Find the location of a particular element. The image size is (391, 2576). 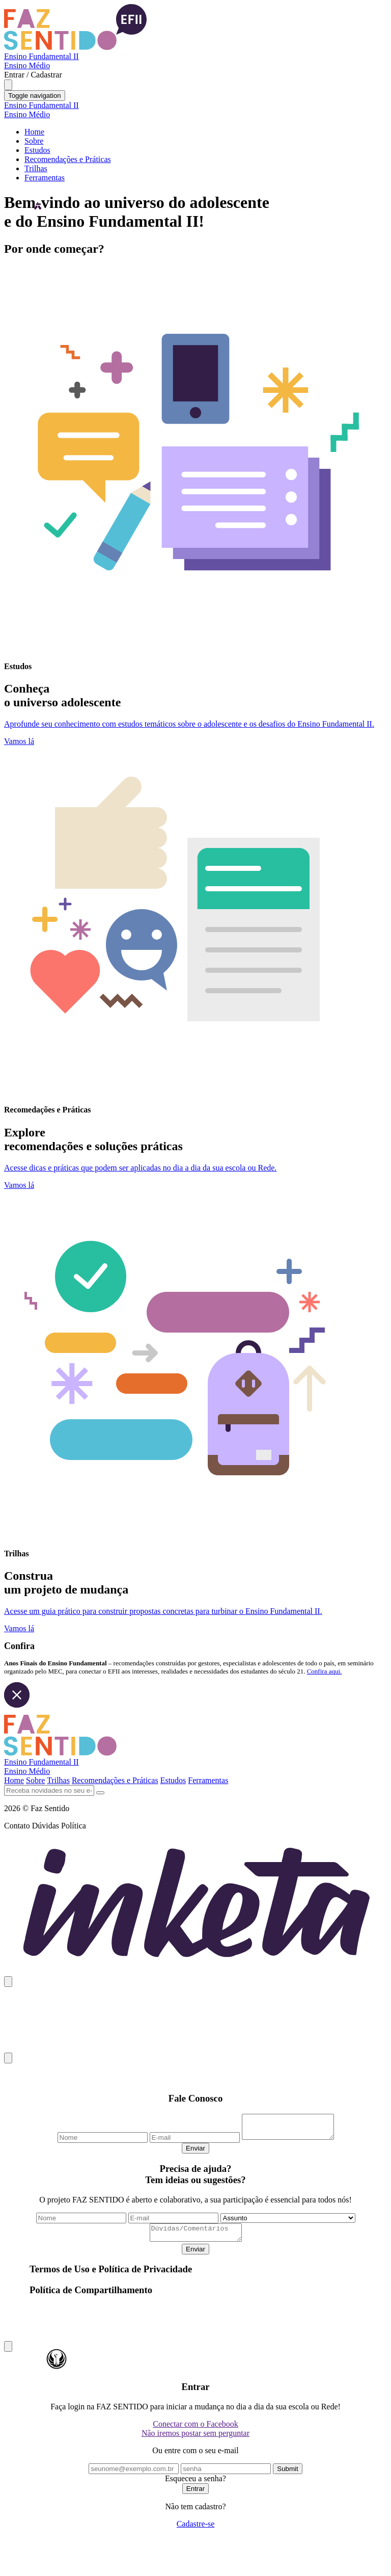

the old republic game or franchise logo is located at coordinates (57, 2359).